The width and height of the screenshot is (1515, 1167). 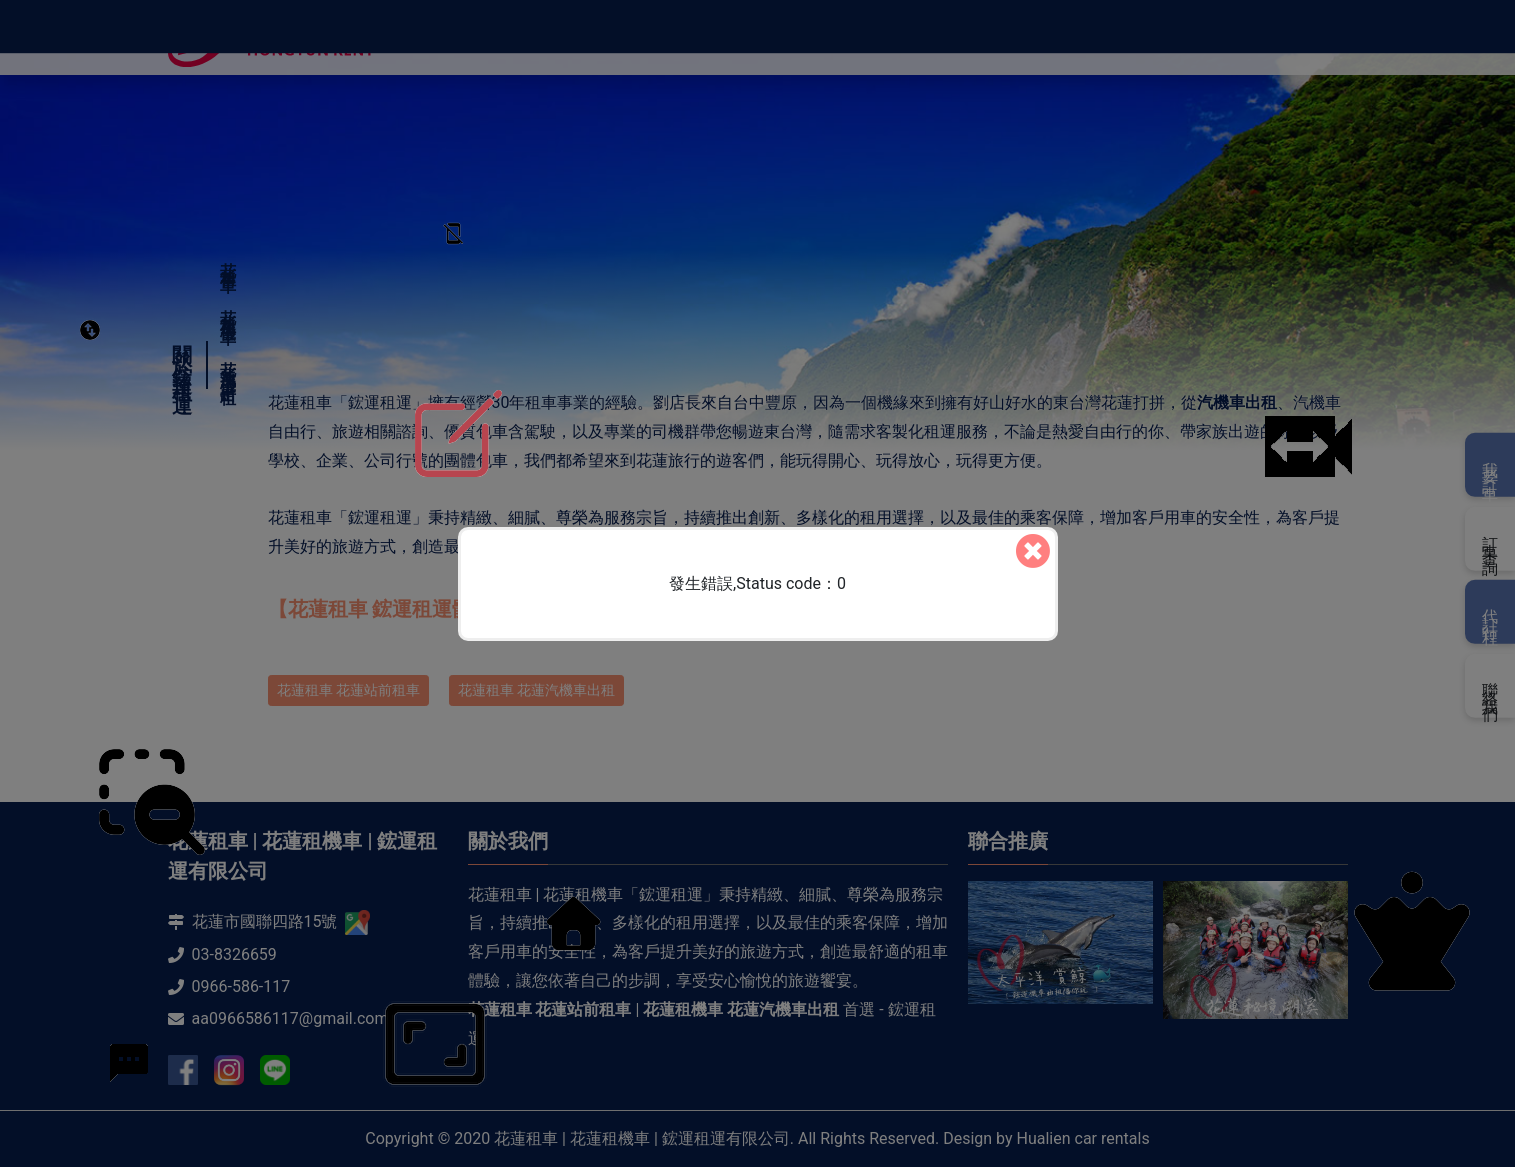 What do you see at coordinates (90, 330) in the screenshot?
I see `swap or reorder items vertically` at bounding box center [90, 330].